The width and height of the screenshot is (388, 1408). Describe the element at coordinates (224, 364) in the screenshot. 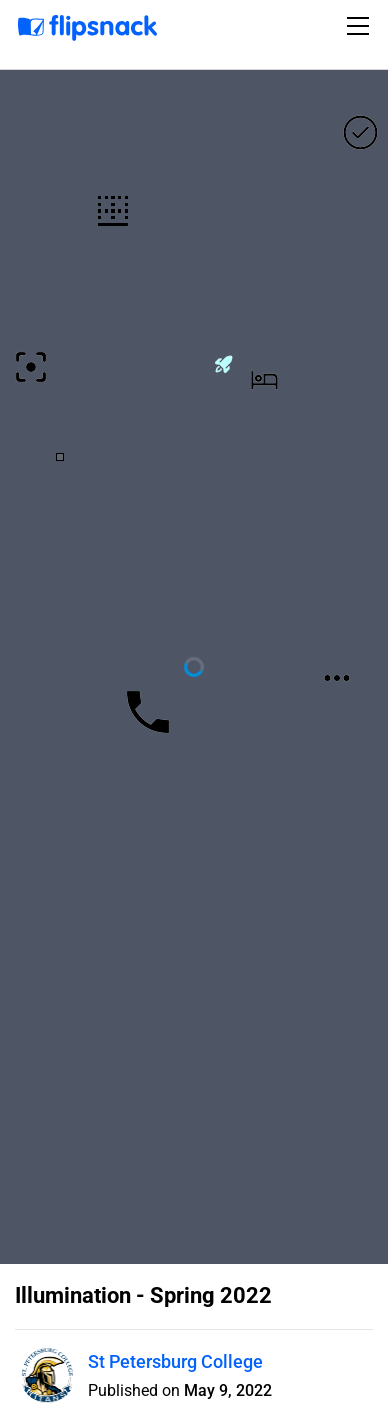

I see `launch or deploy a project` at that location.